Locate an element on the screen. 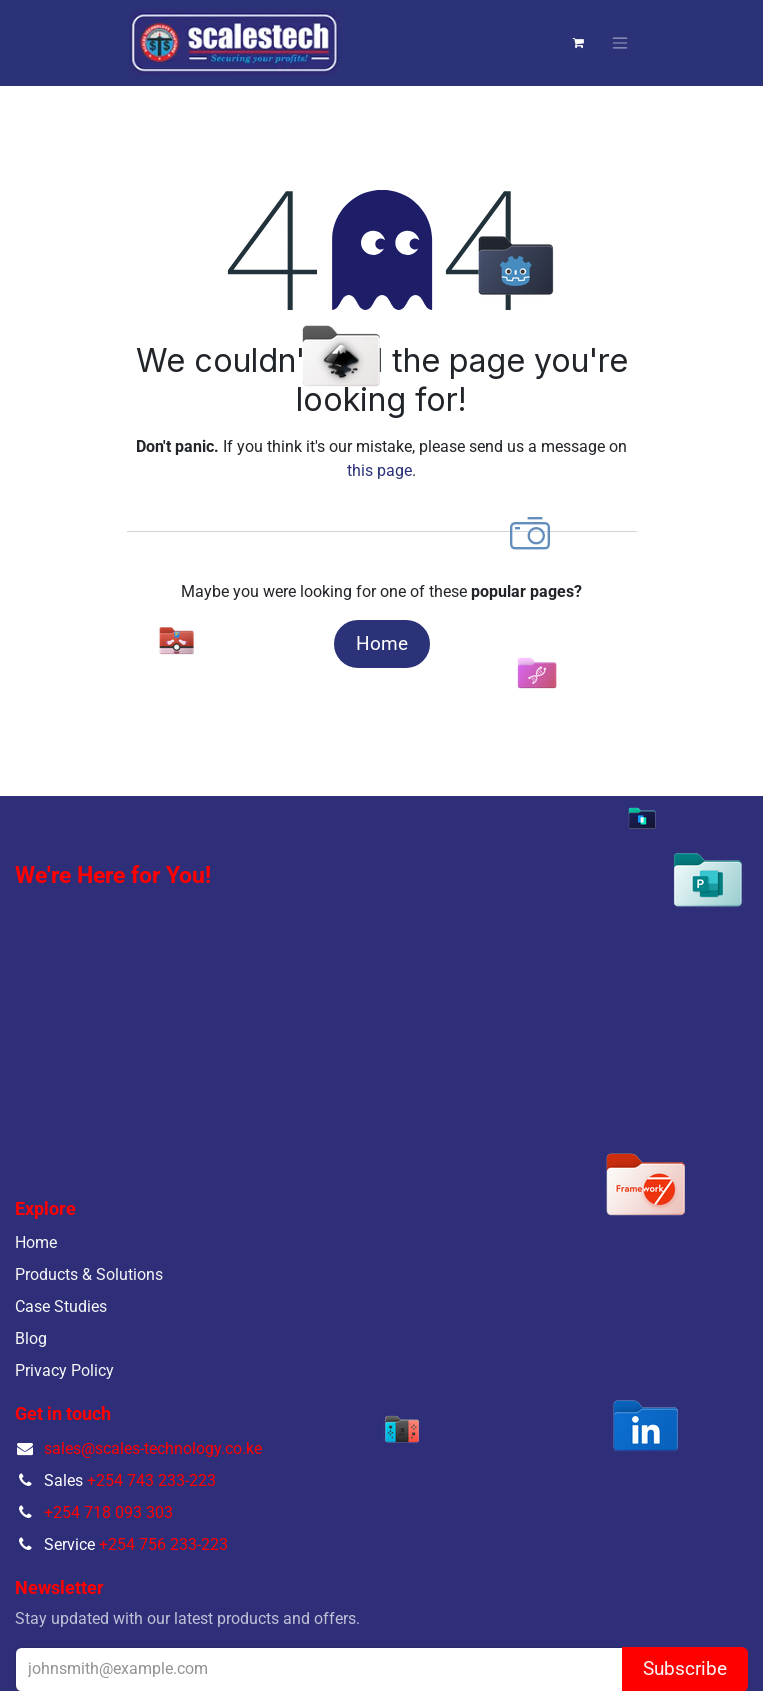  open framework7 project folder is located at coordinates (645, 1186).